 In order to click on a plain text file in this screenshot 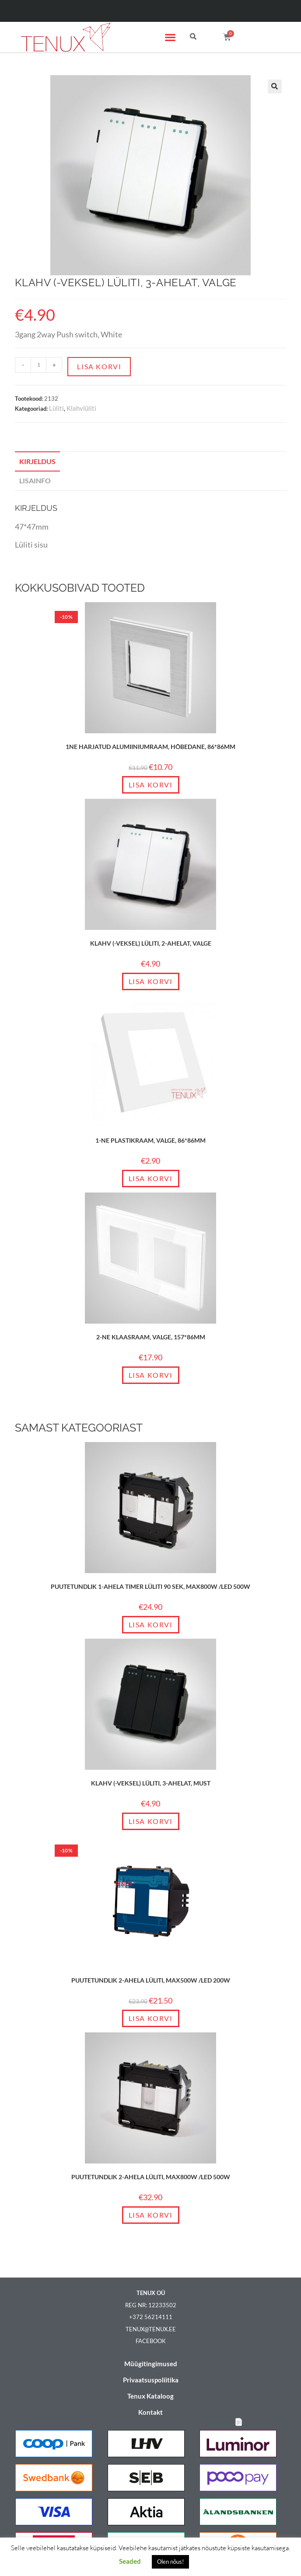, I will do `click(238, 2422)`.